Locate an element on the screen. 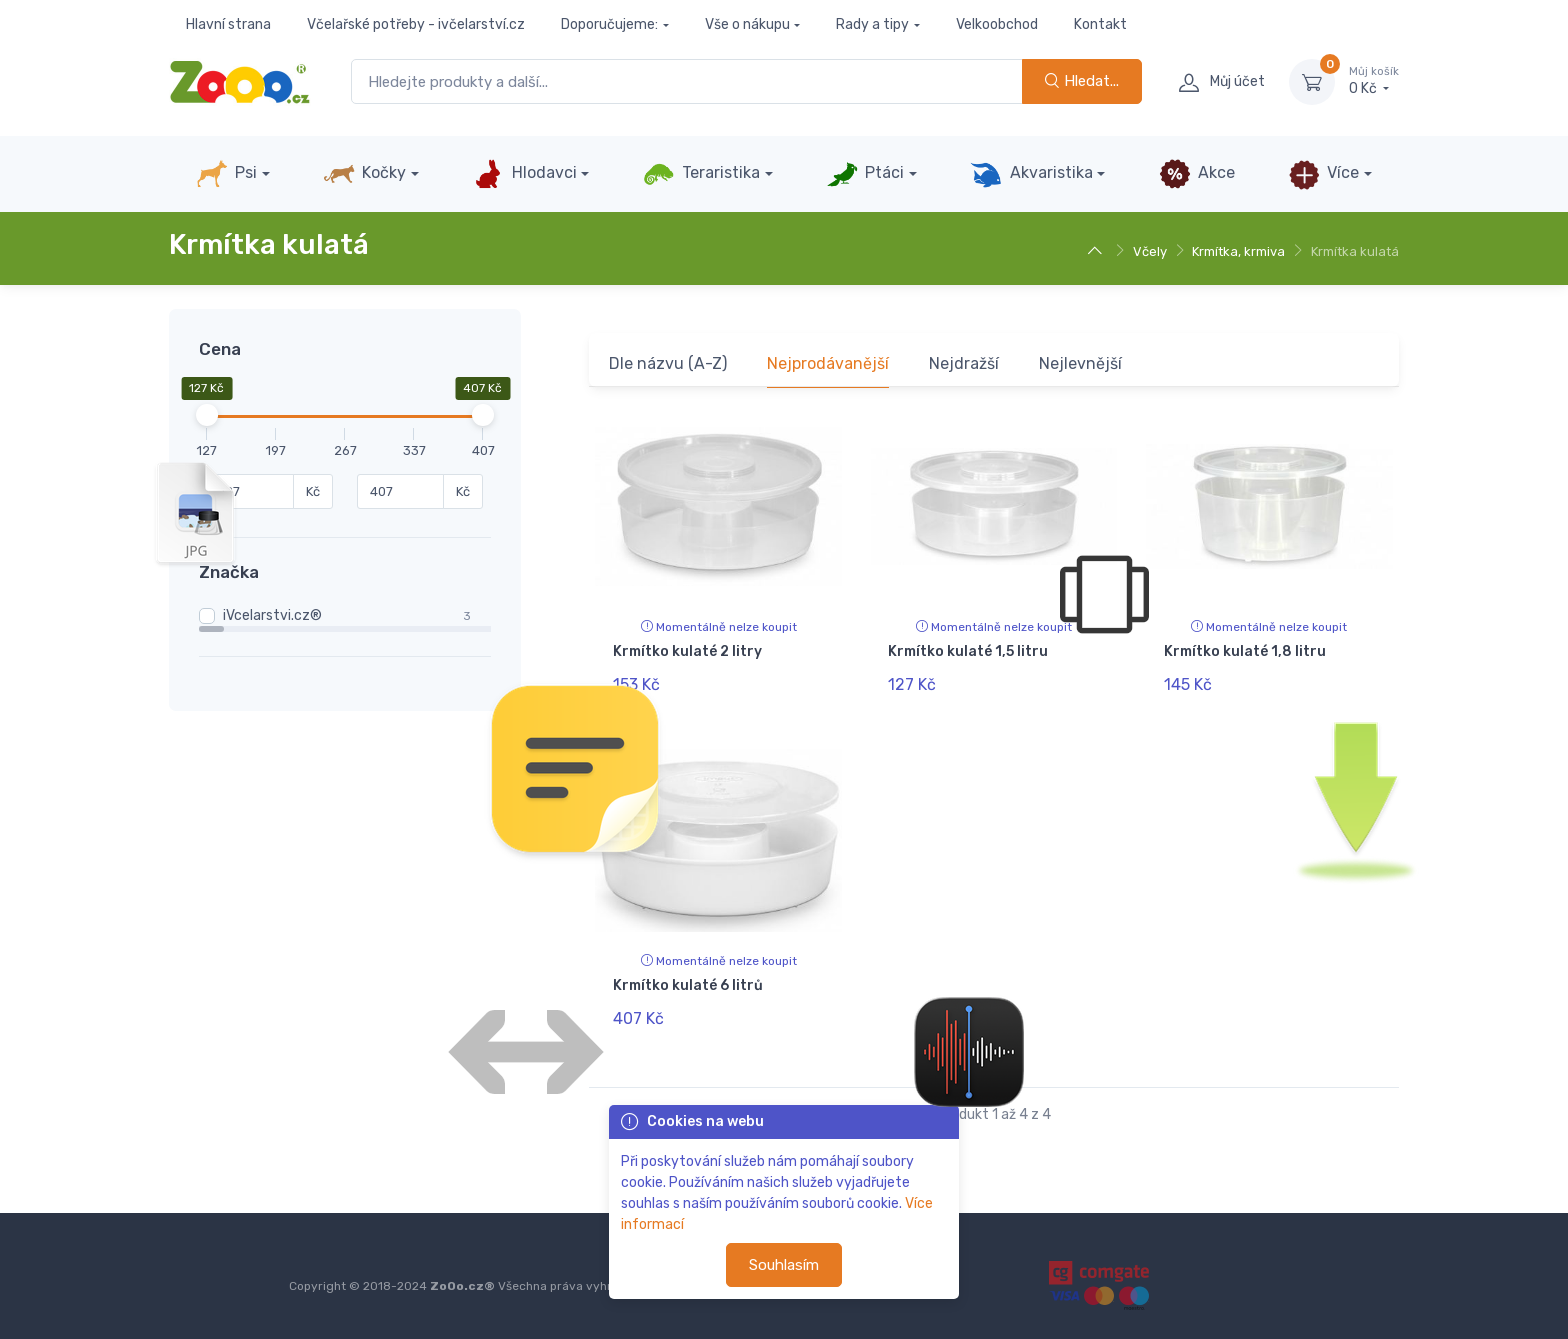  open the stickies app for quick notes is located at coordinates (575, 769).